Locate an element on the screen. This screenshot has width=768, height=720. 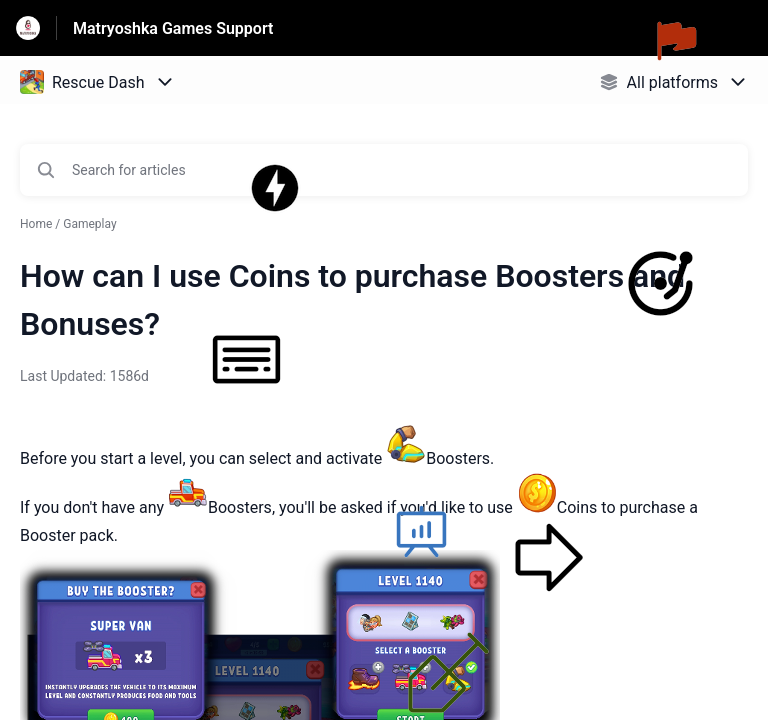
open on-screen keyboard is located at coordinates (246, 359).